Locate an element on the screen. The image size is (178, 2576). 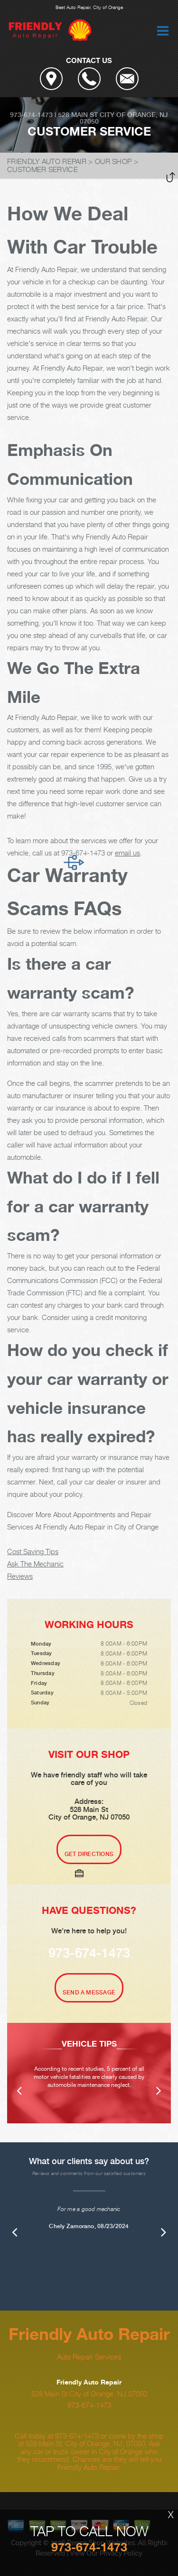
redo or repeat last action is located at coordinates (170, 177).